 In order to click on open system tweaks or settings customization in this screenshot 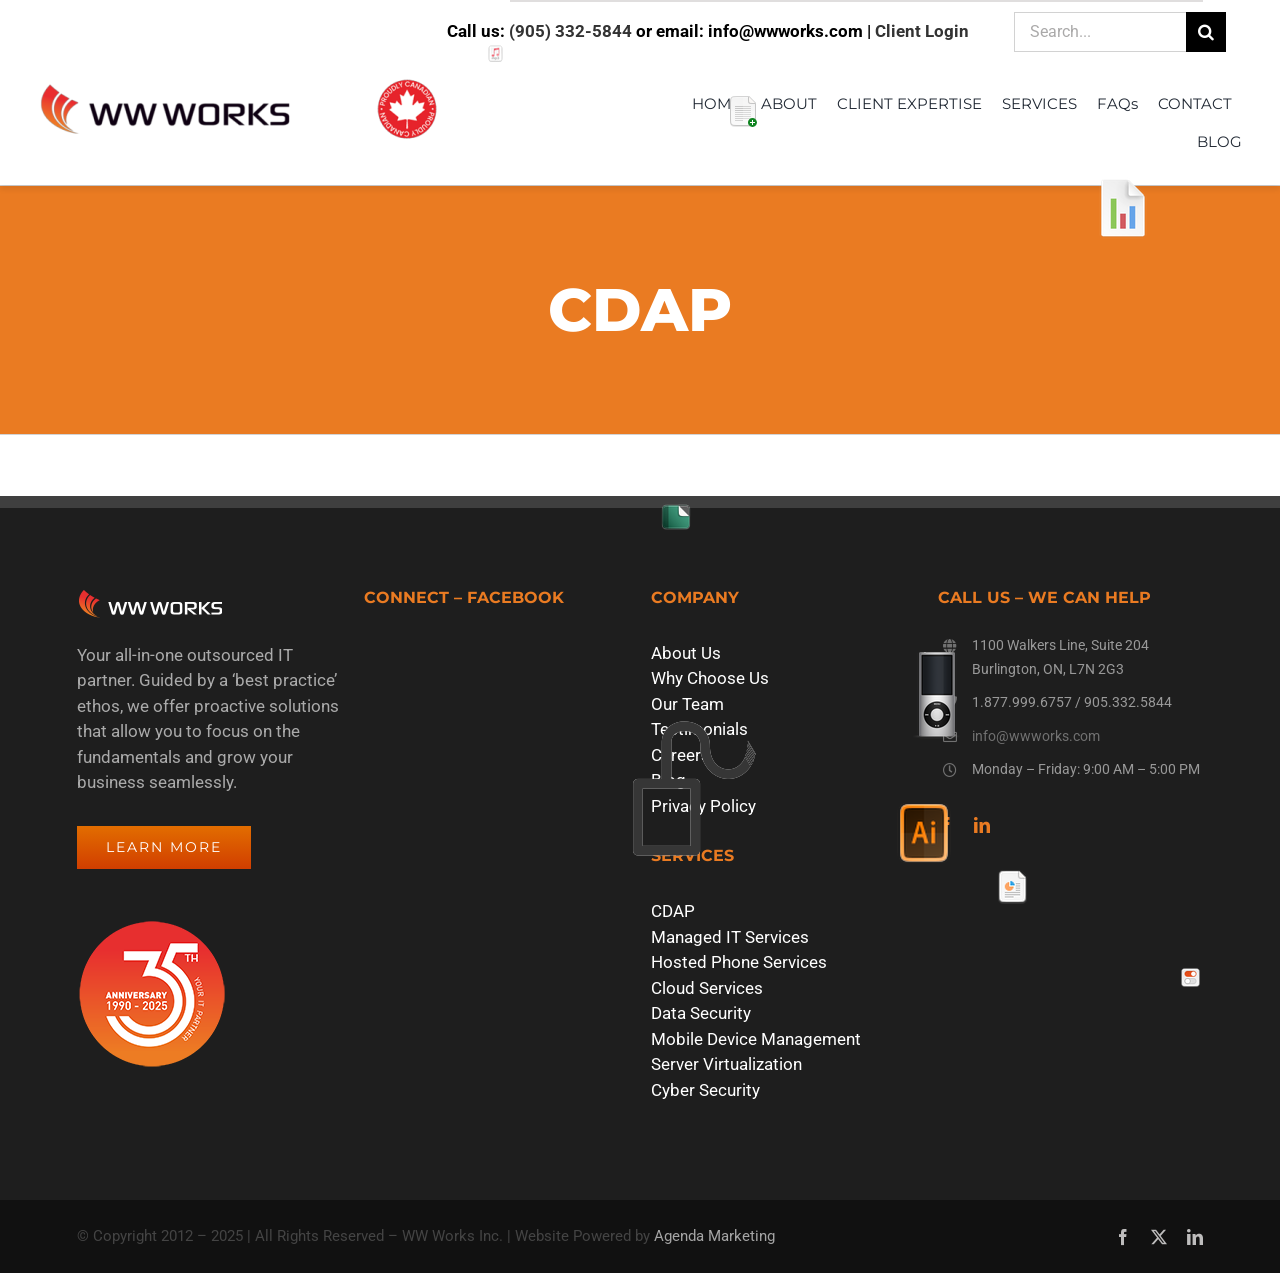, I will do `click(1190, 977)`.